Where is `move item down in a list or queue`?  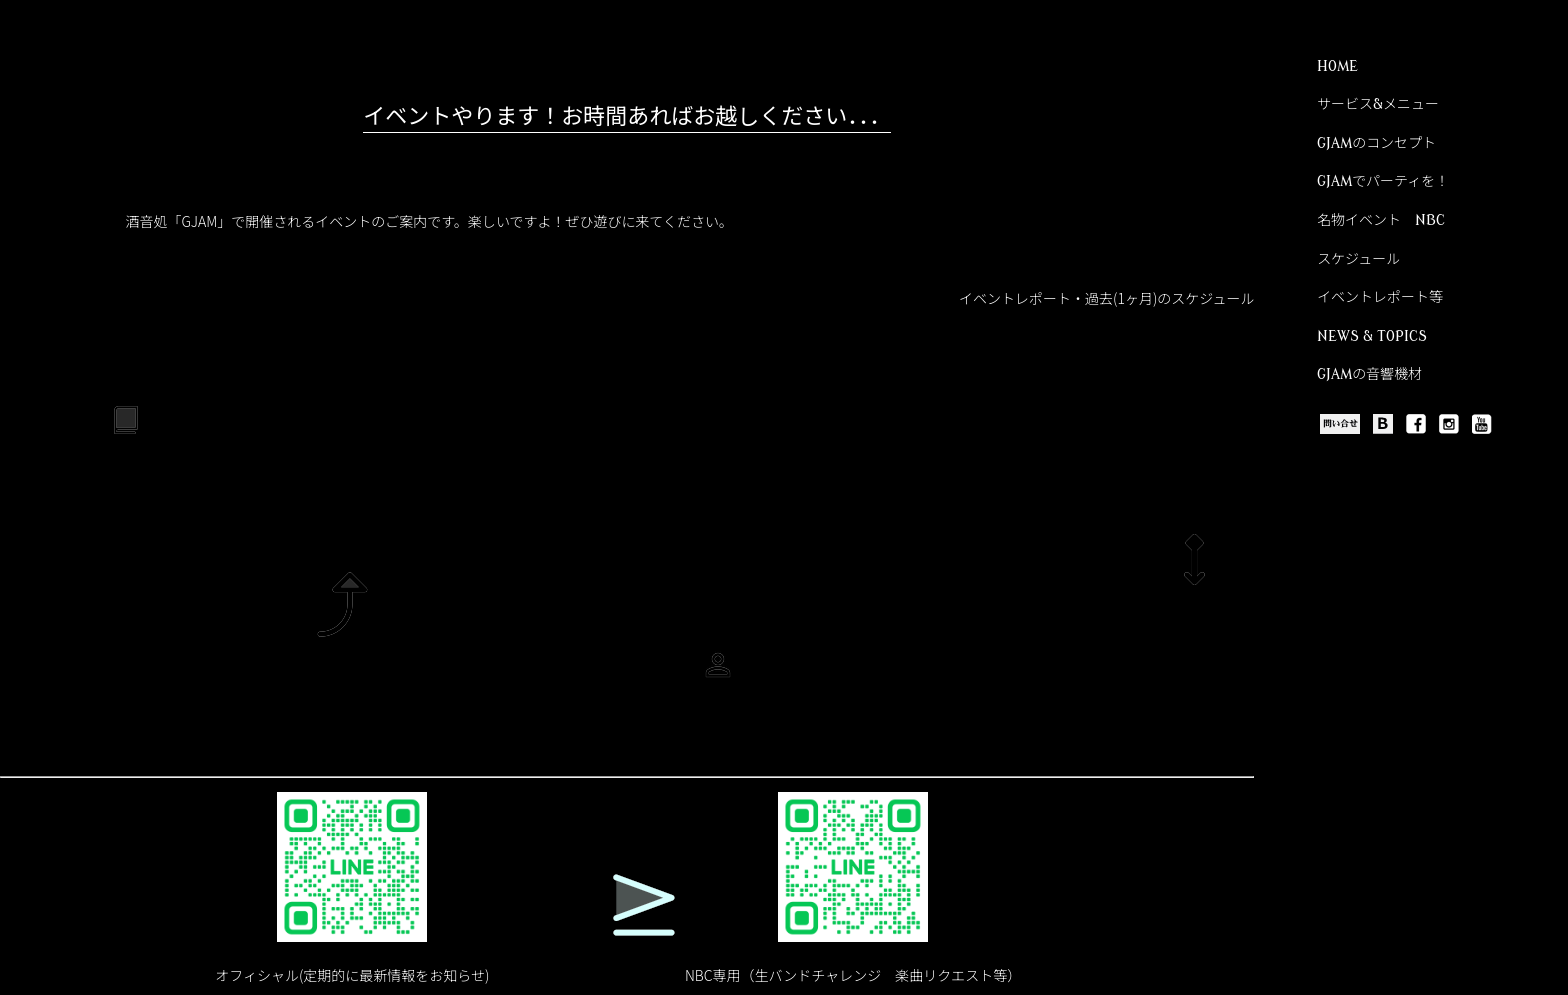
move item down in a list or queue is located at coordinates (1194, 559).